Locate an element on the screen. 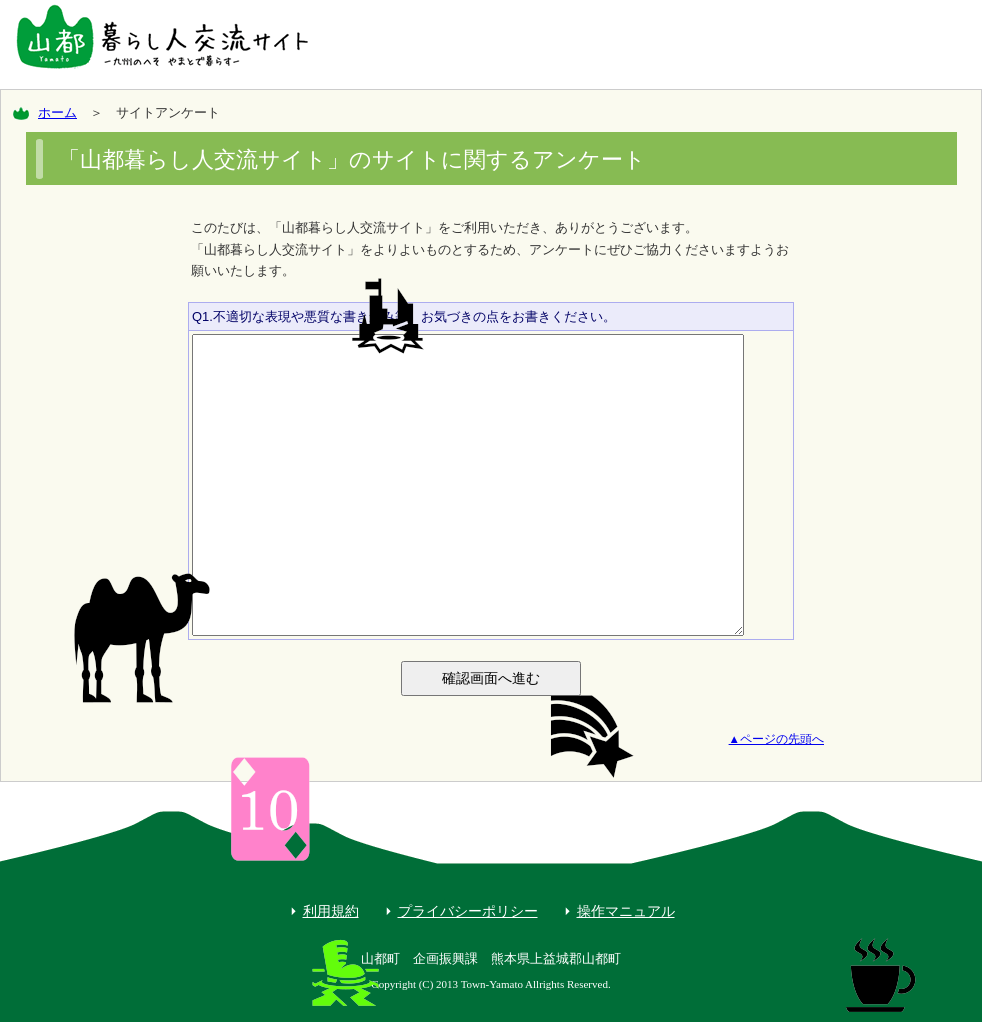 The width and height of the screenshot is (982, 1022). ten of diamonds playing card is located at coordinates (270, 809).